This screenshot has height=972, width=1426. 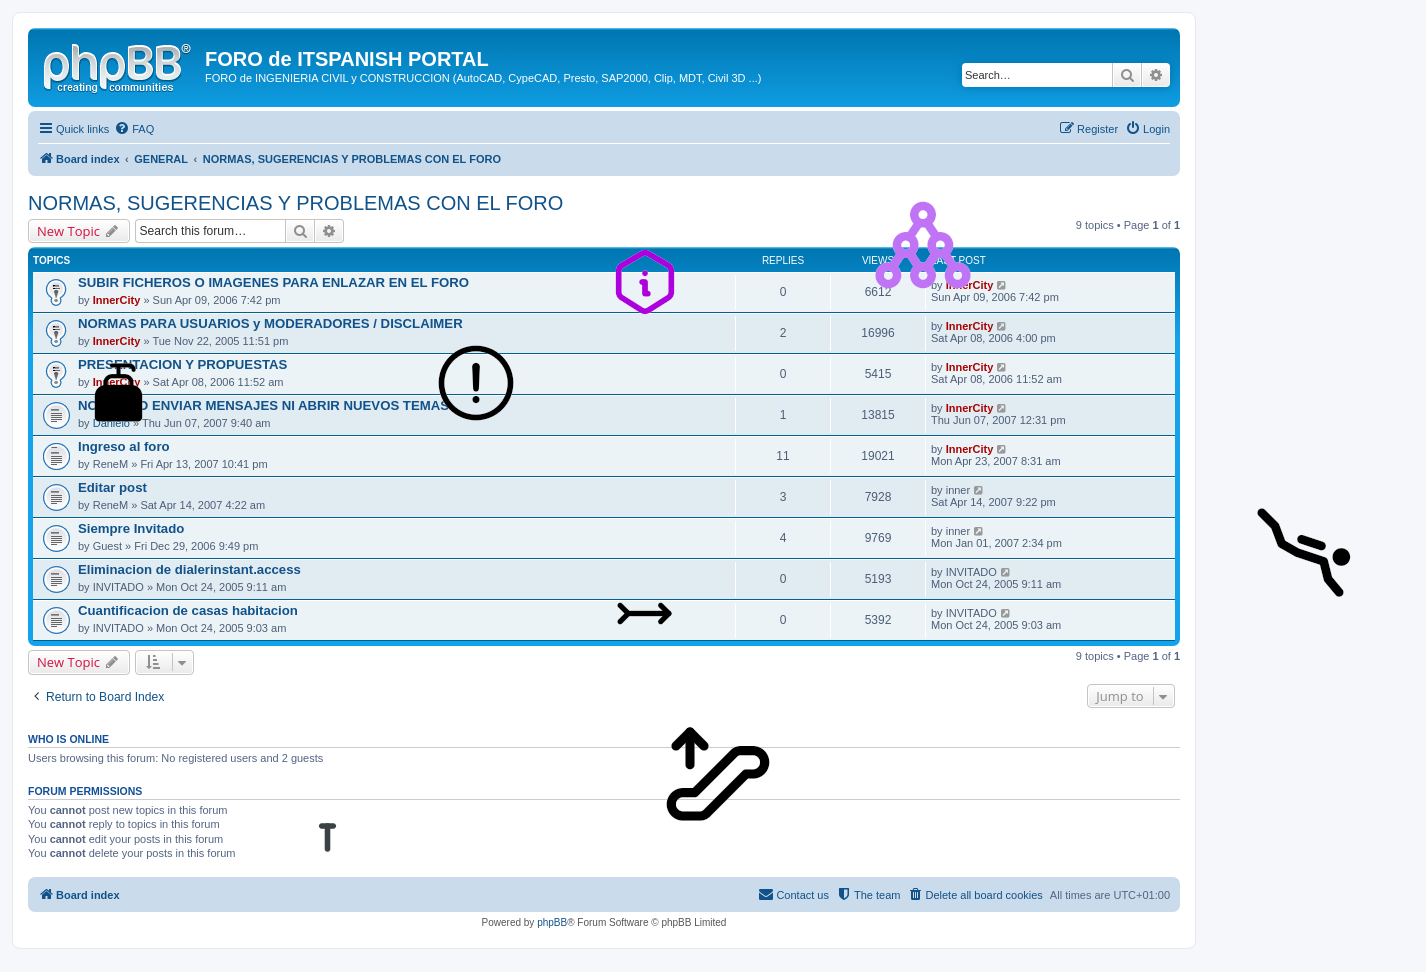 What do you see at coordinates (476, 383) in the screenshot?
I see `indicates a warning or alert that needs attention` at bounding box center [476, 383].